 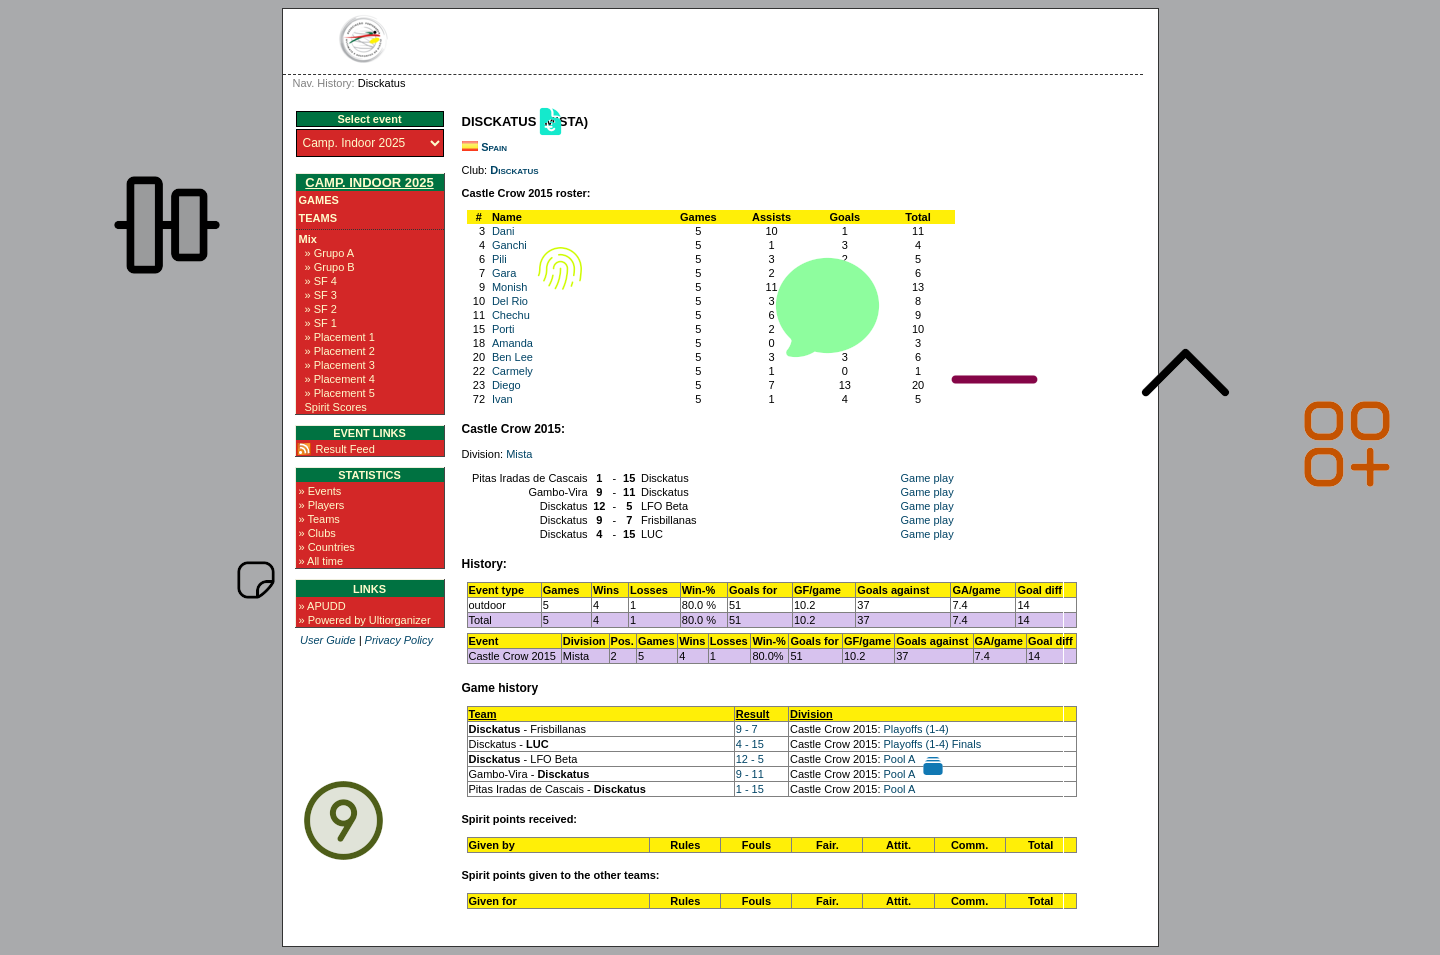 I want to click on collapse an expanded section, so click(x=1185, y=372).